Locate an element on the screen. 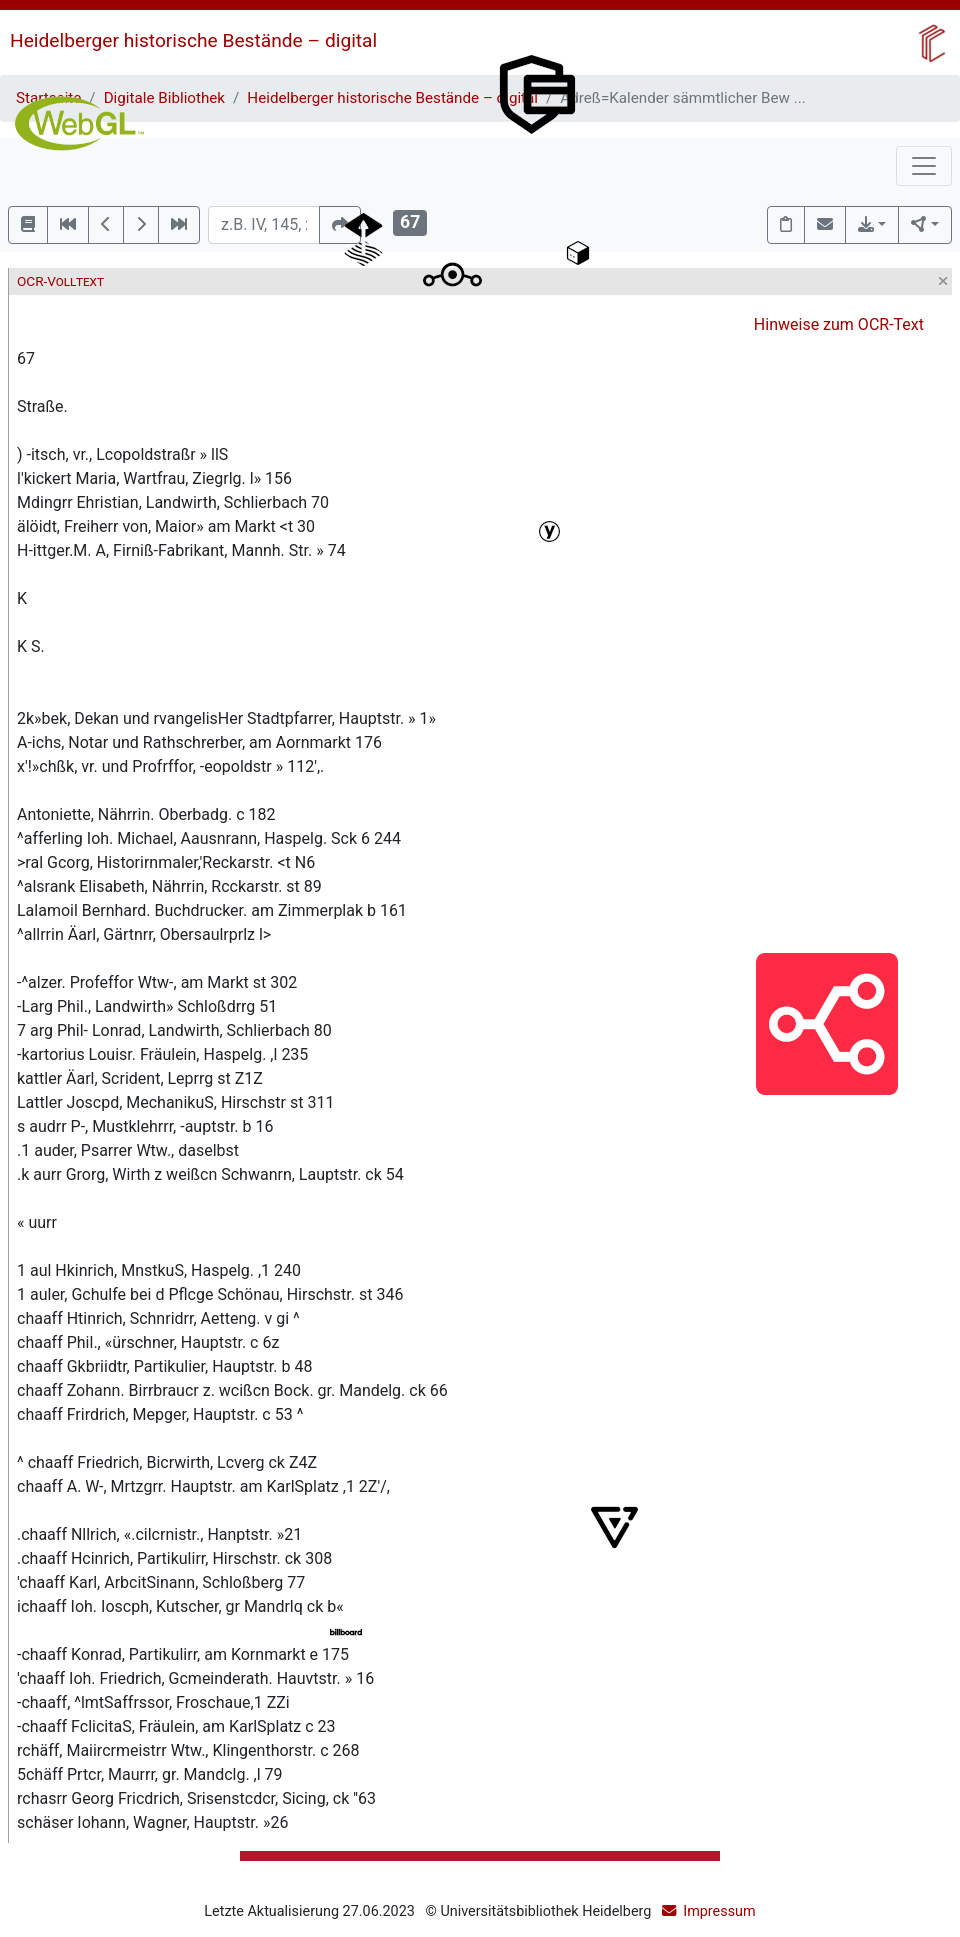 This screenshot has width=960, height=1937. lineageos logo is located at coordinates (452, 274).